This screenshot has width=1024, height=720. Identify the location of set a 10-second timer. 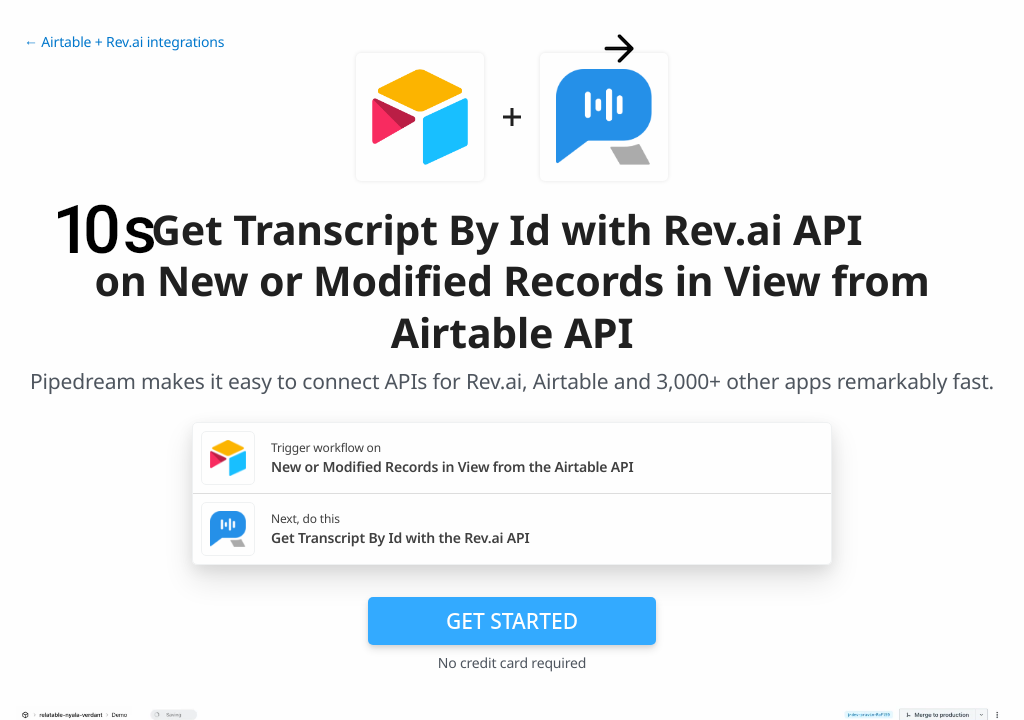
(106, 229).